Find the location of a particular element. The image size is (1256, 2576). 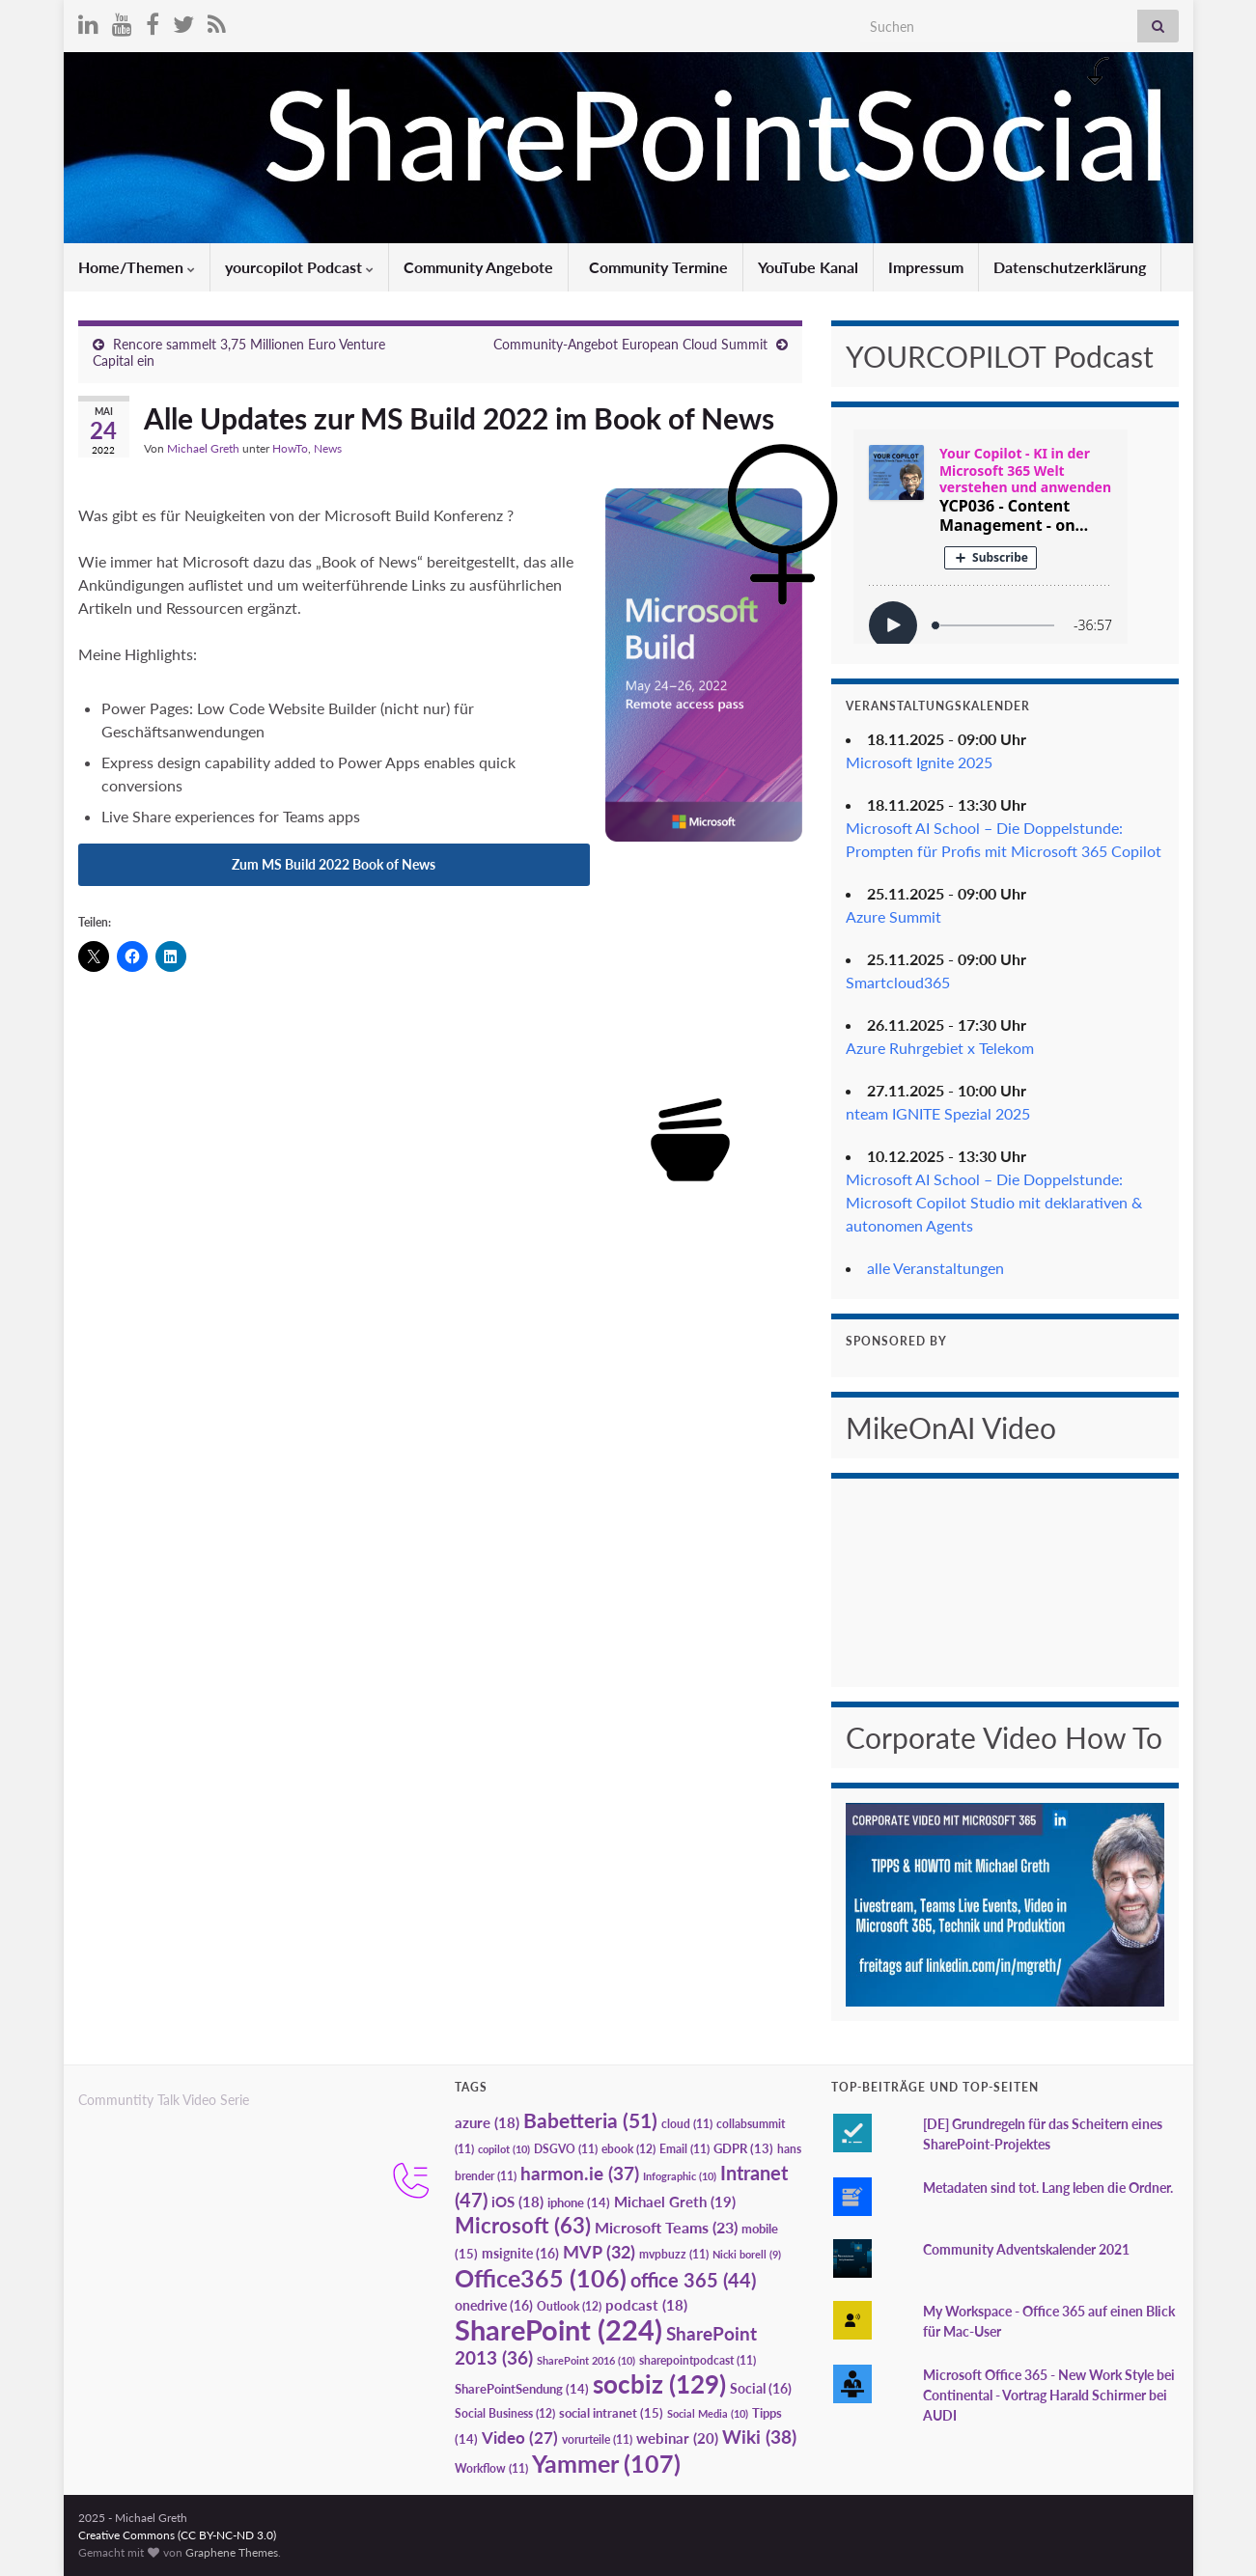

indicates female gender option is located at coordinates (782, 521).